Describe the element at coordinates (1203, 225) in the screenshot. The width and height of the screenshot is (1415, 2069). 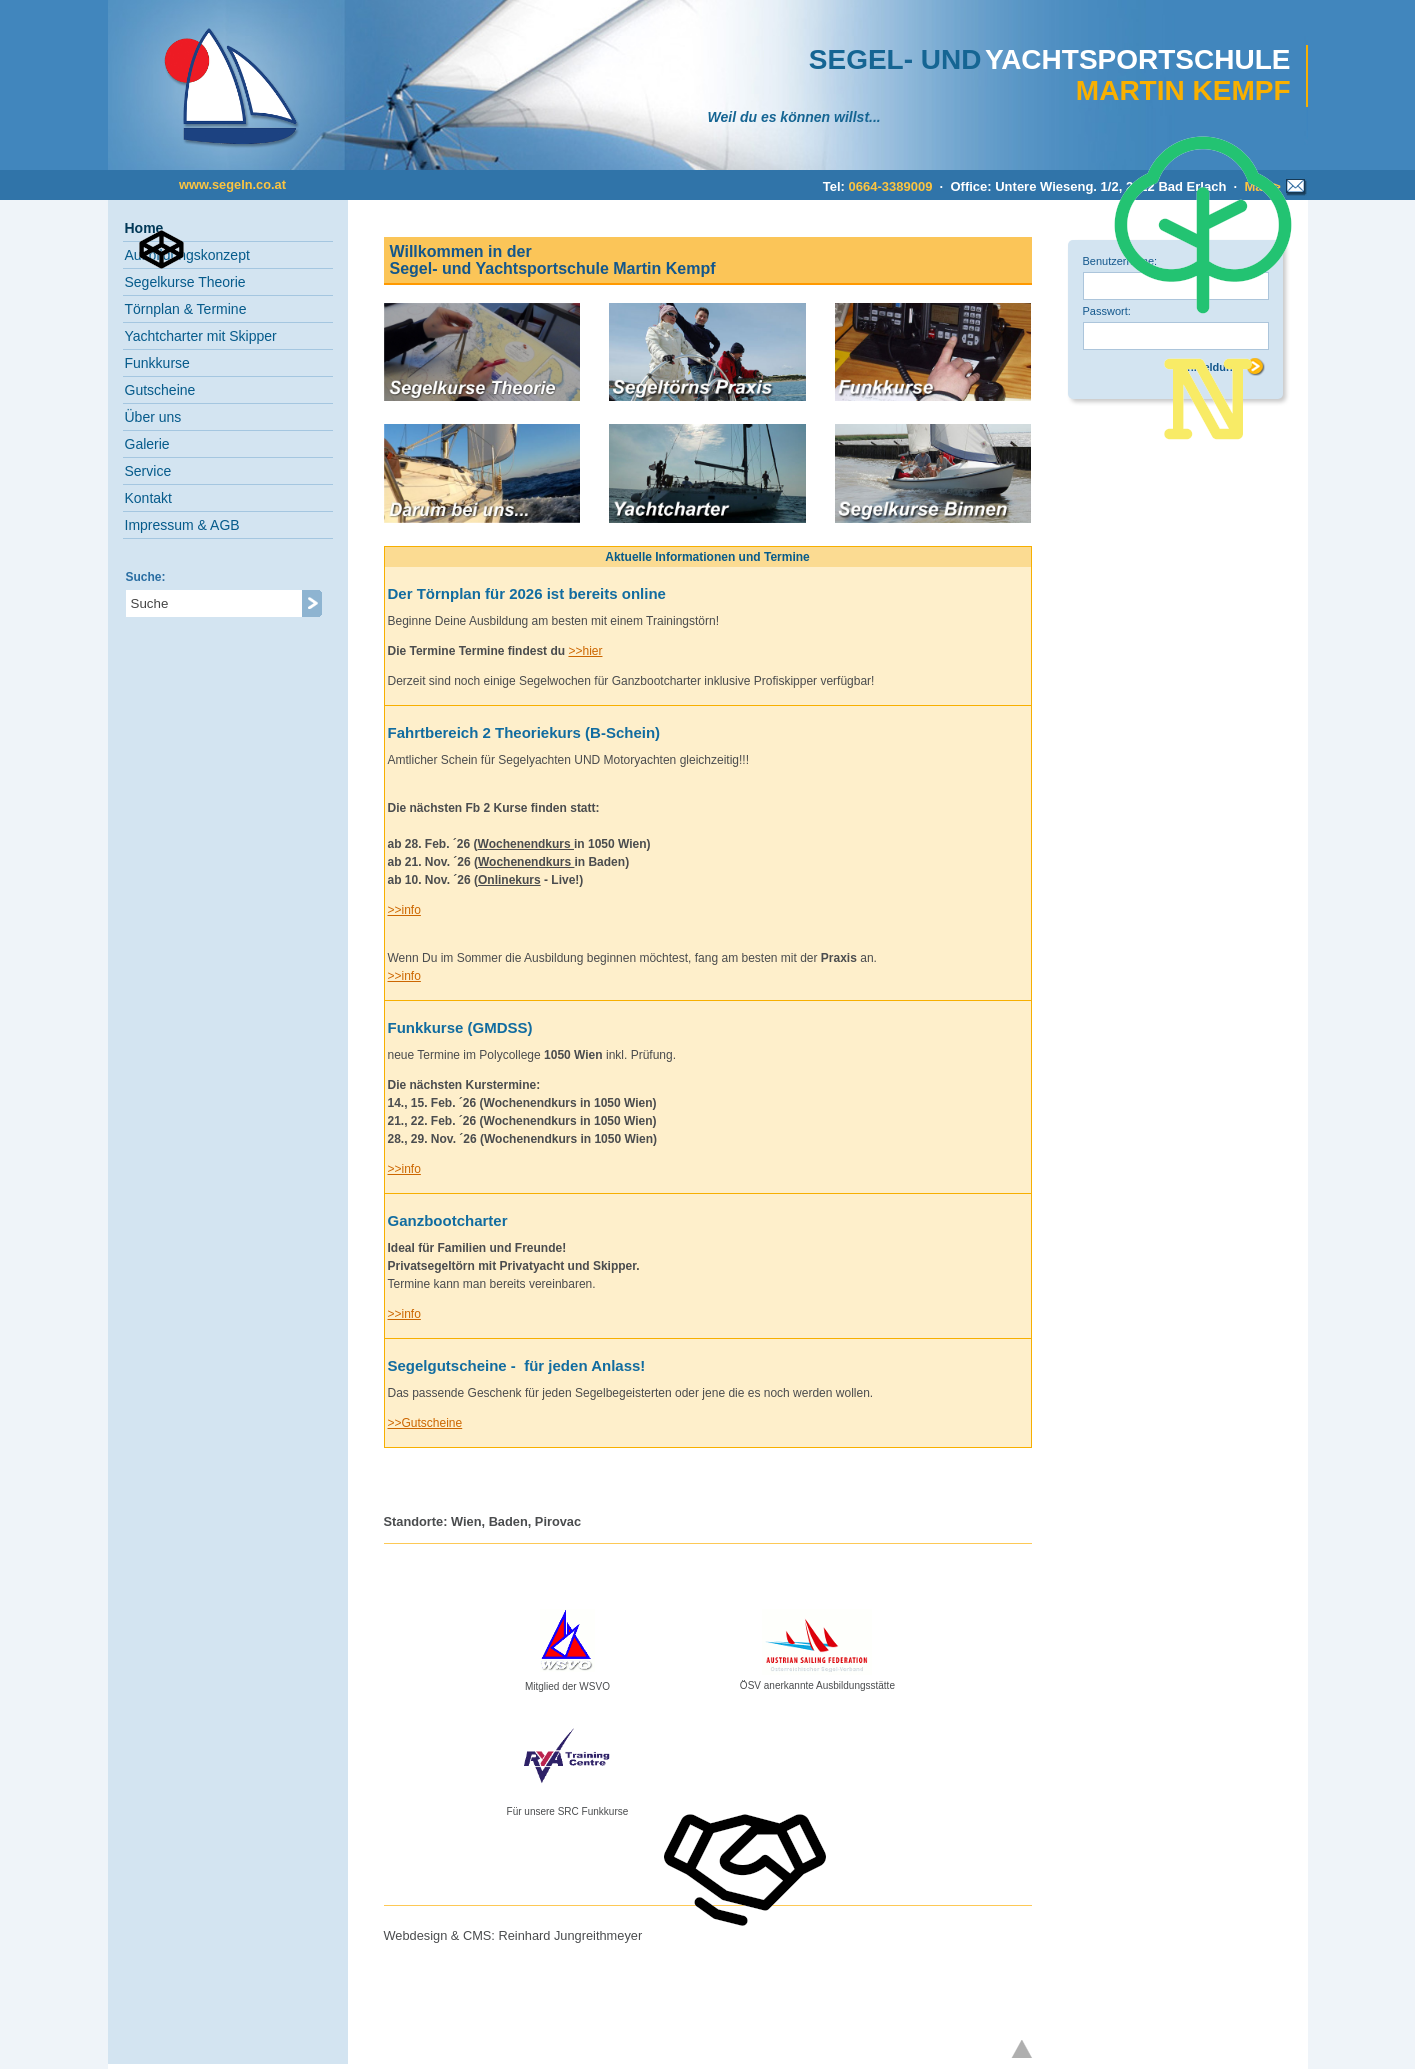
I see `view parks or nature areas nearby` at that location.